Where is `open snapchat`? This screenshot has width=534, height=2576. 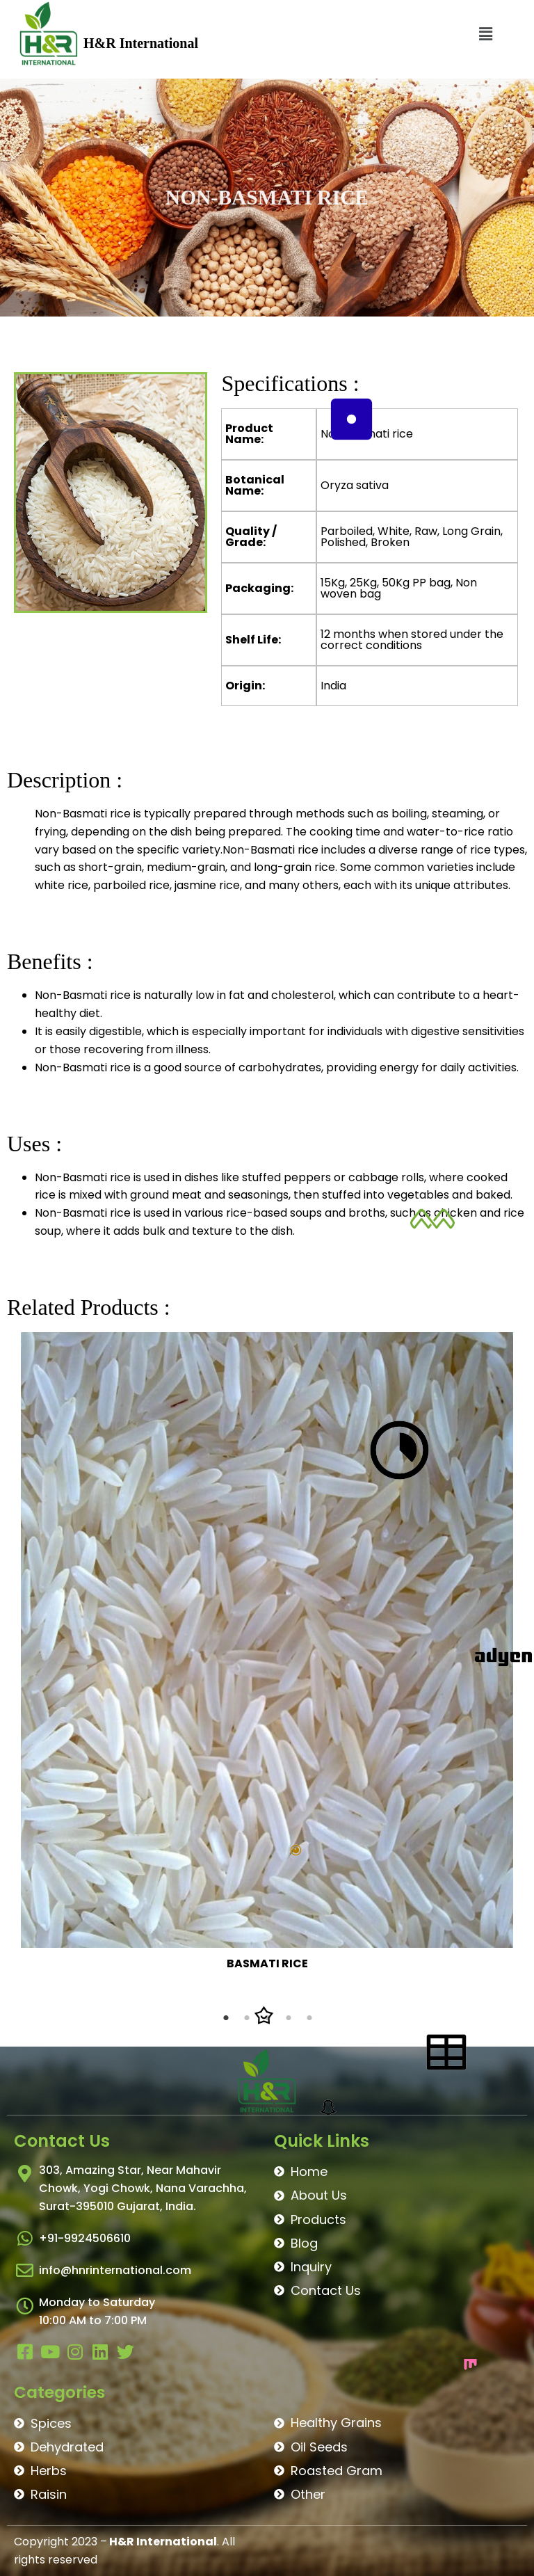 open snapchat is located at coordinates (328, 2107).